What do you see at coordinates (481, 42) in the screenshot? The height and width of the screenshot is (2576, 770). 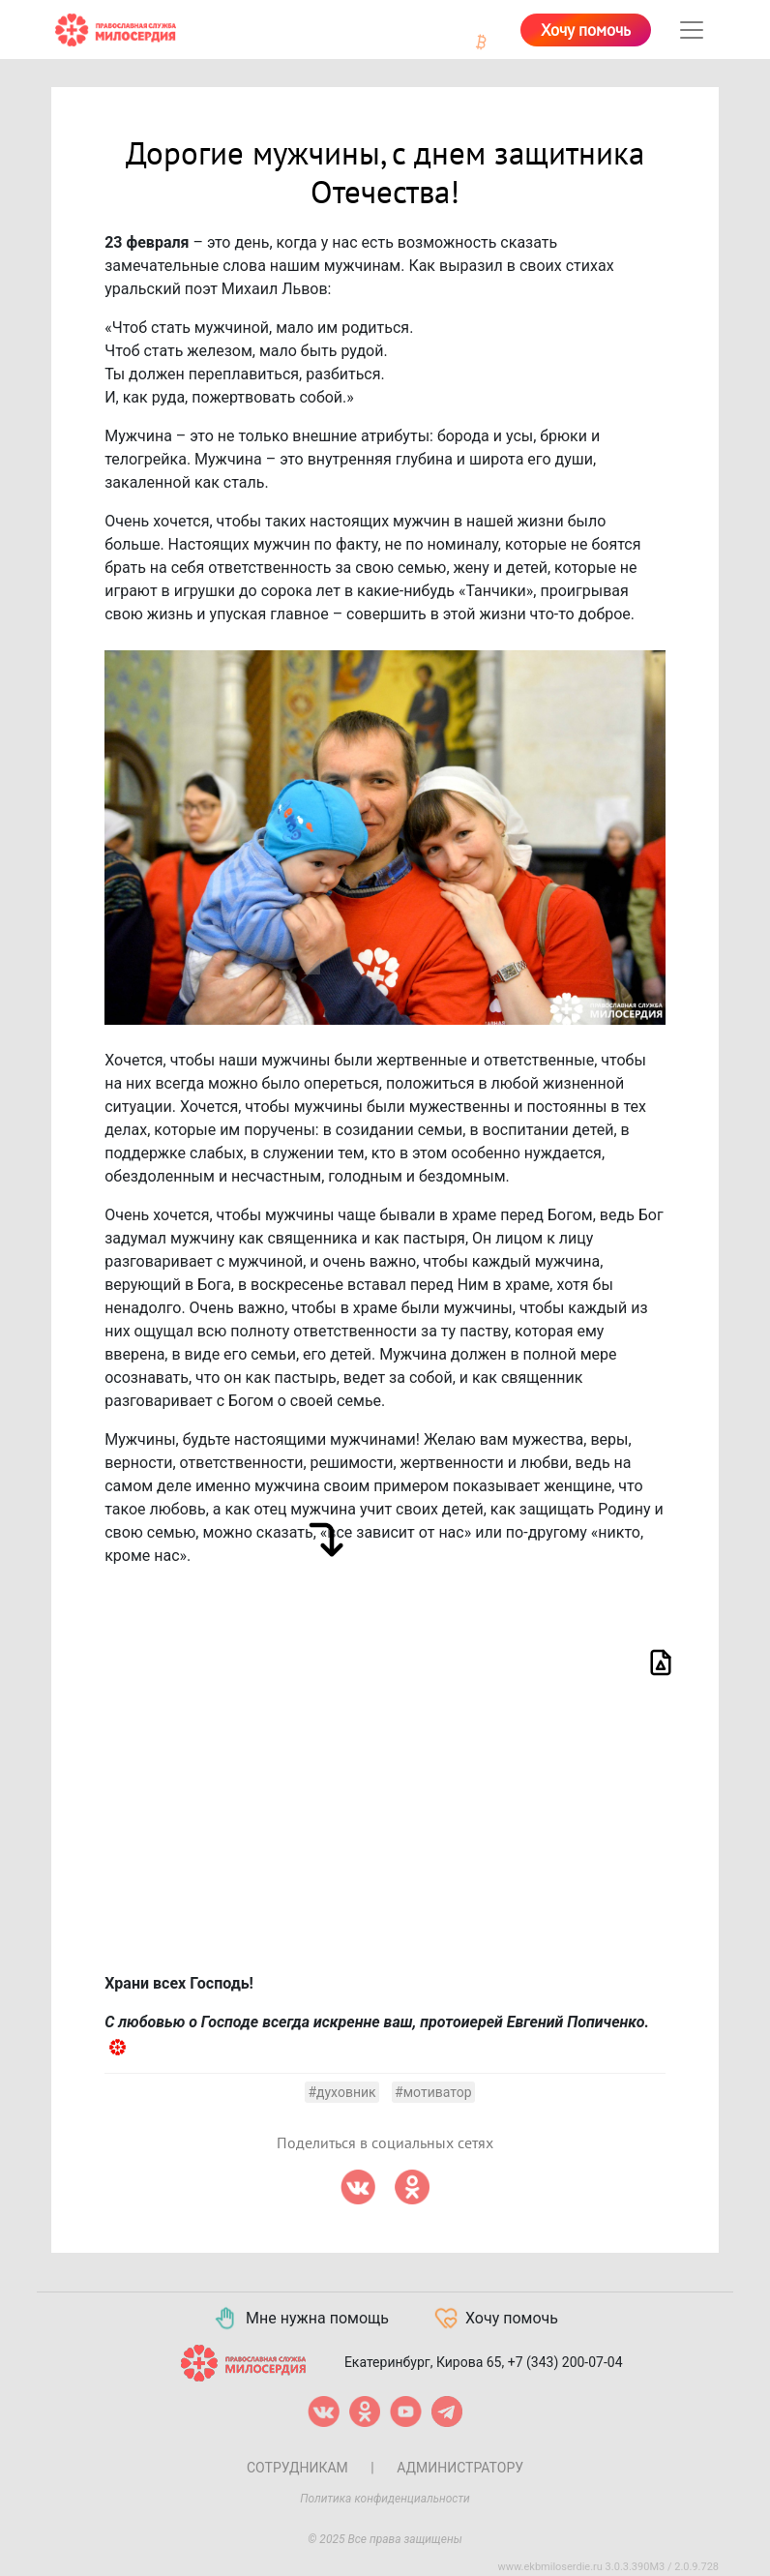 I see `view bitcoin wallet or balance` at bounding box center [481, 42].